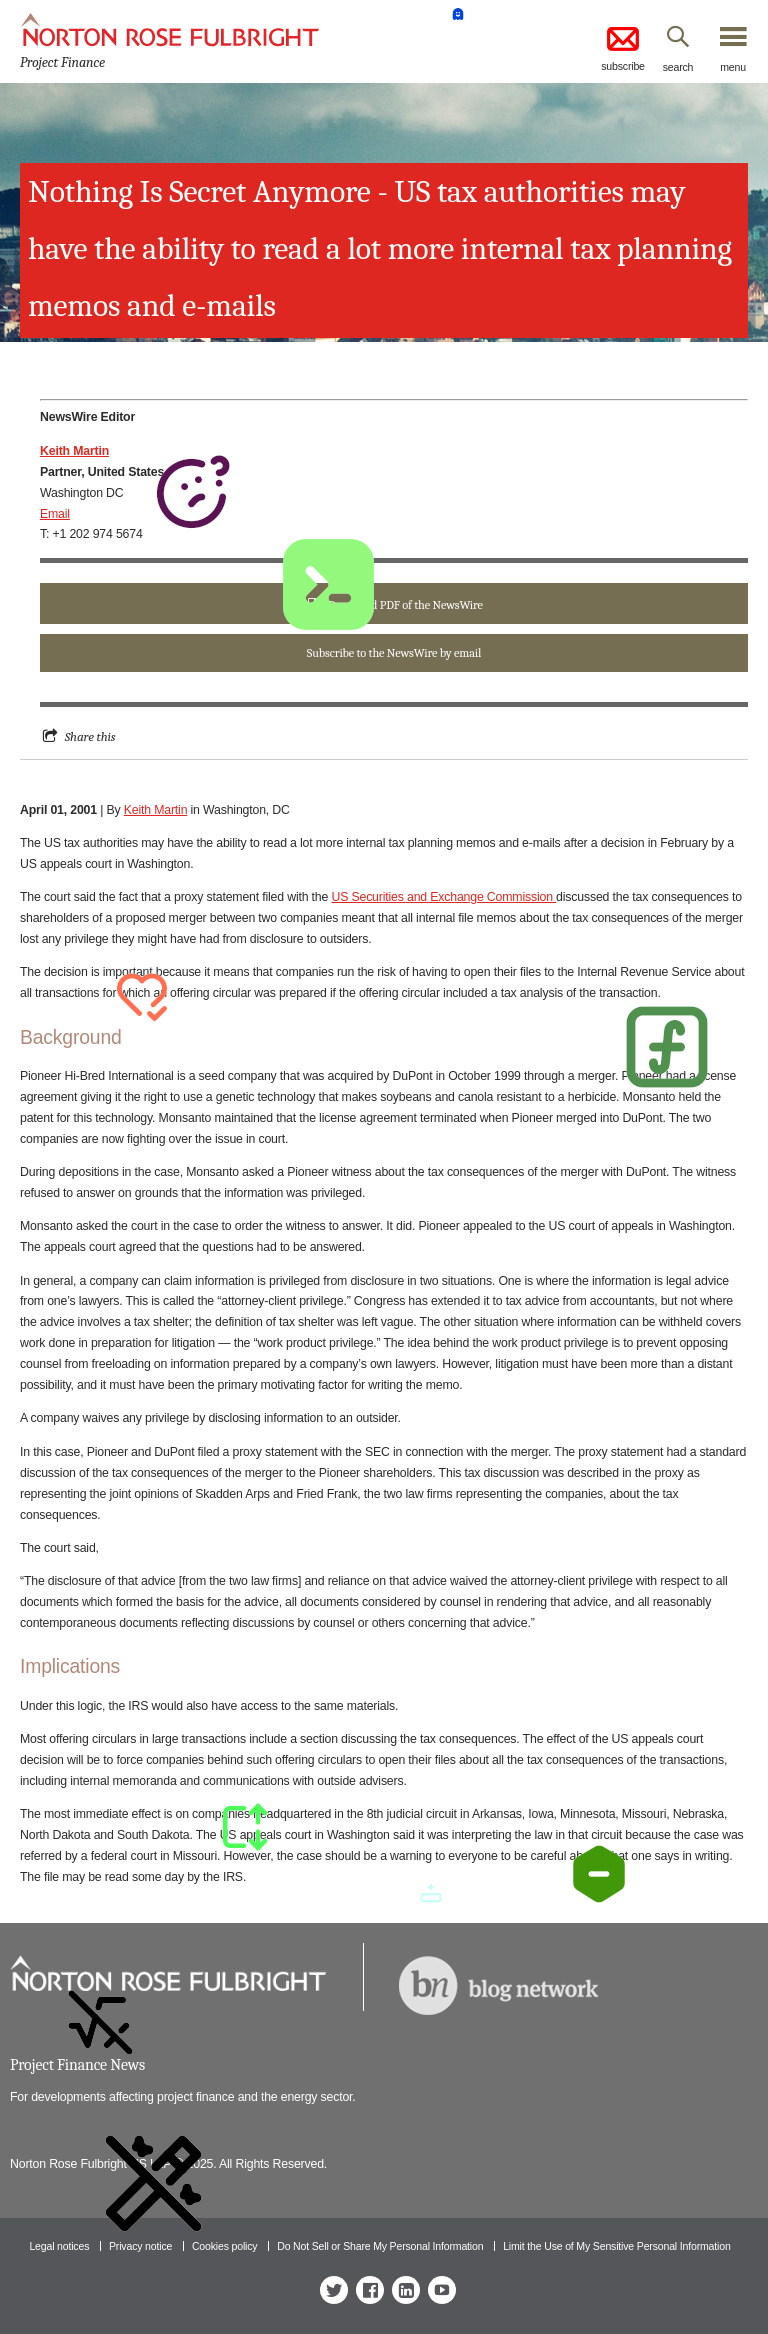 The width and height of the screenshot is (768, 2334). What do you see at coordinates (153, 2183) in the screenshot?
I see `disable magic wand or auto-enhance feature` at bounding box center [153, 2183].